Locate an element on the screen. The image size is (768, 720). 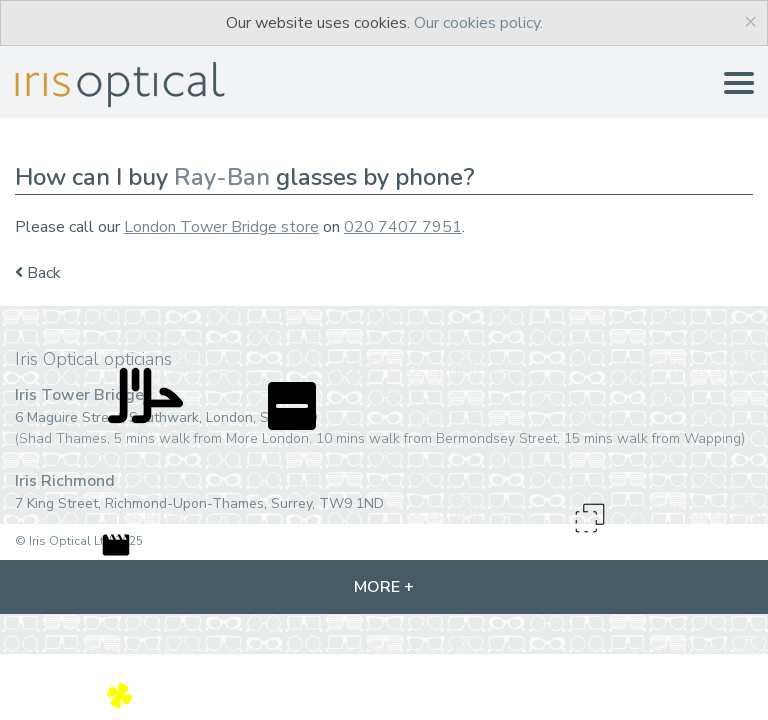
access video or movie content is located at coordinates (116, 545).